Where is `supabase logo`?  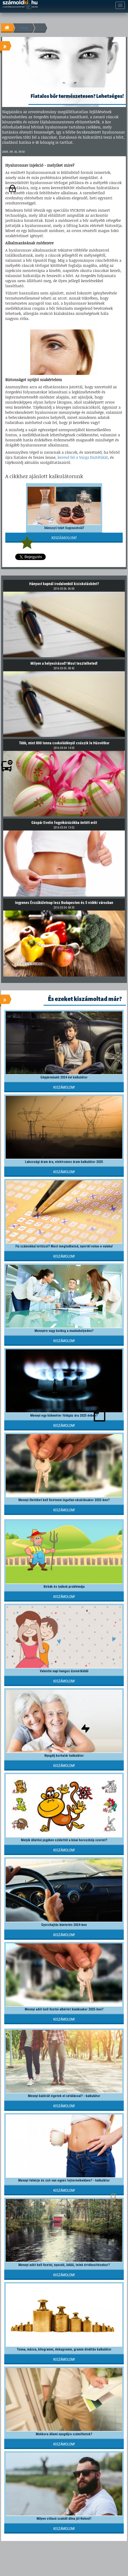
supabase logo is located at coordinates (85, 1729).